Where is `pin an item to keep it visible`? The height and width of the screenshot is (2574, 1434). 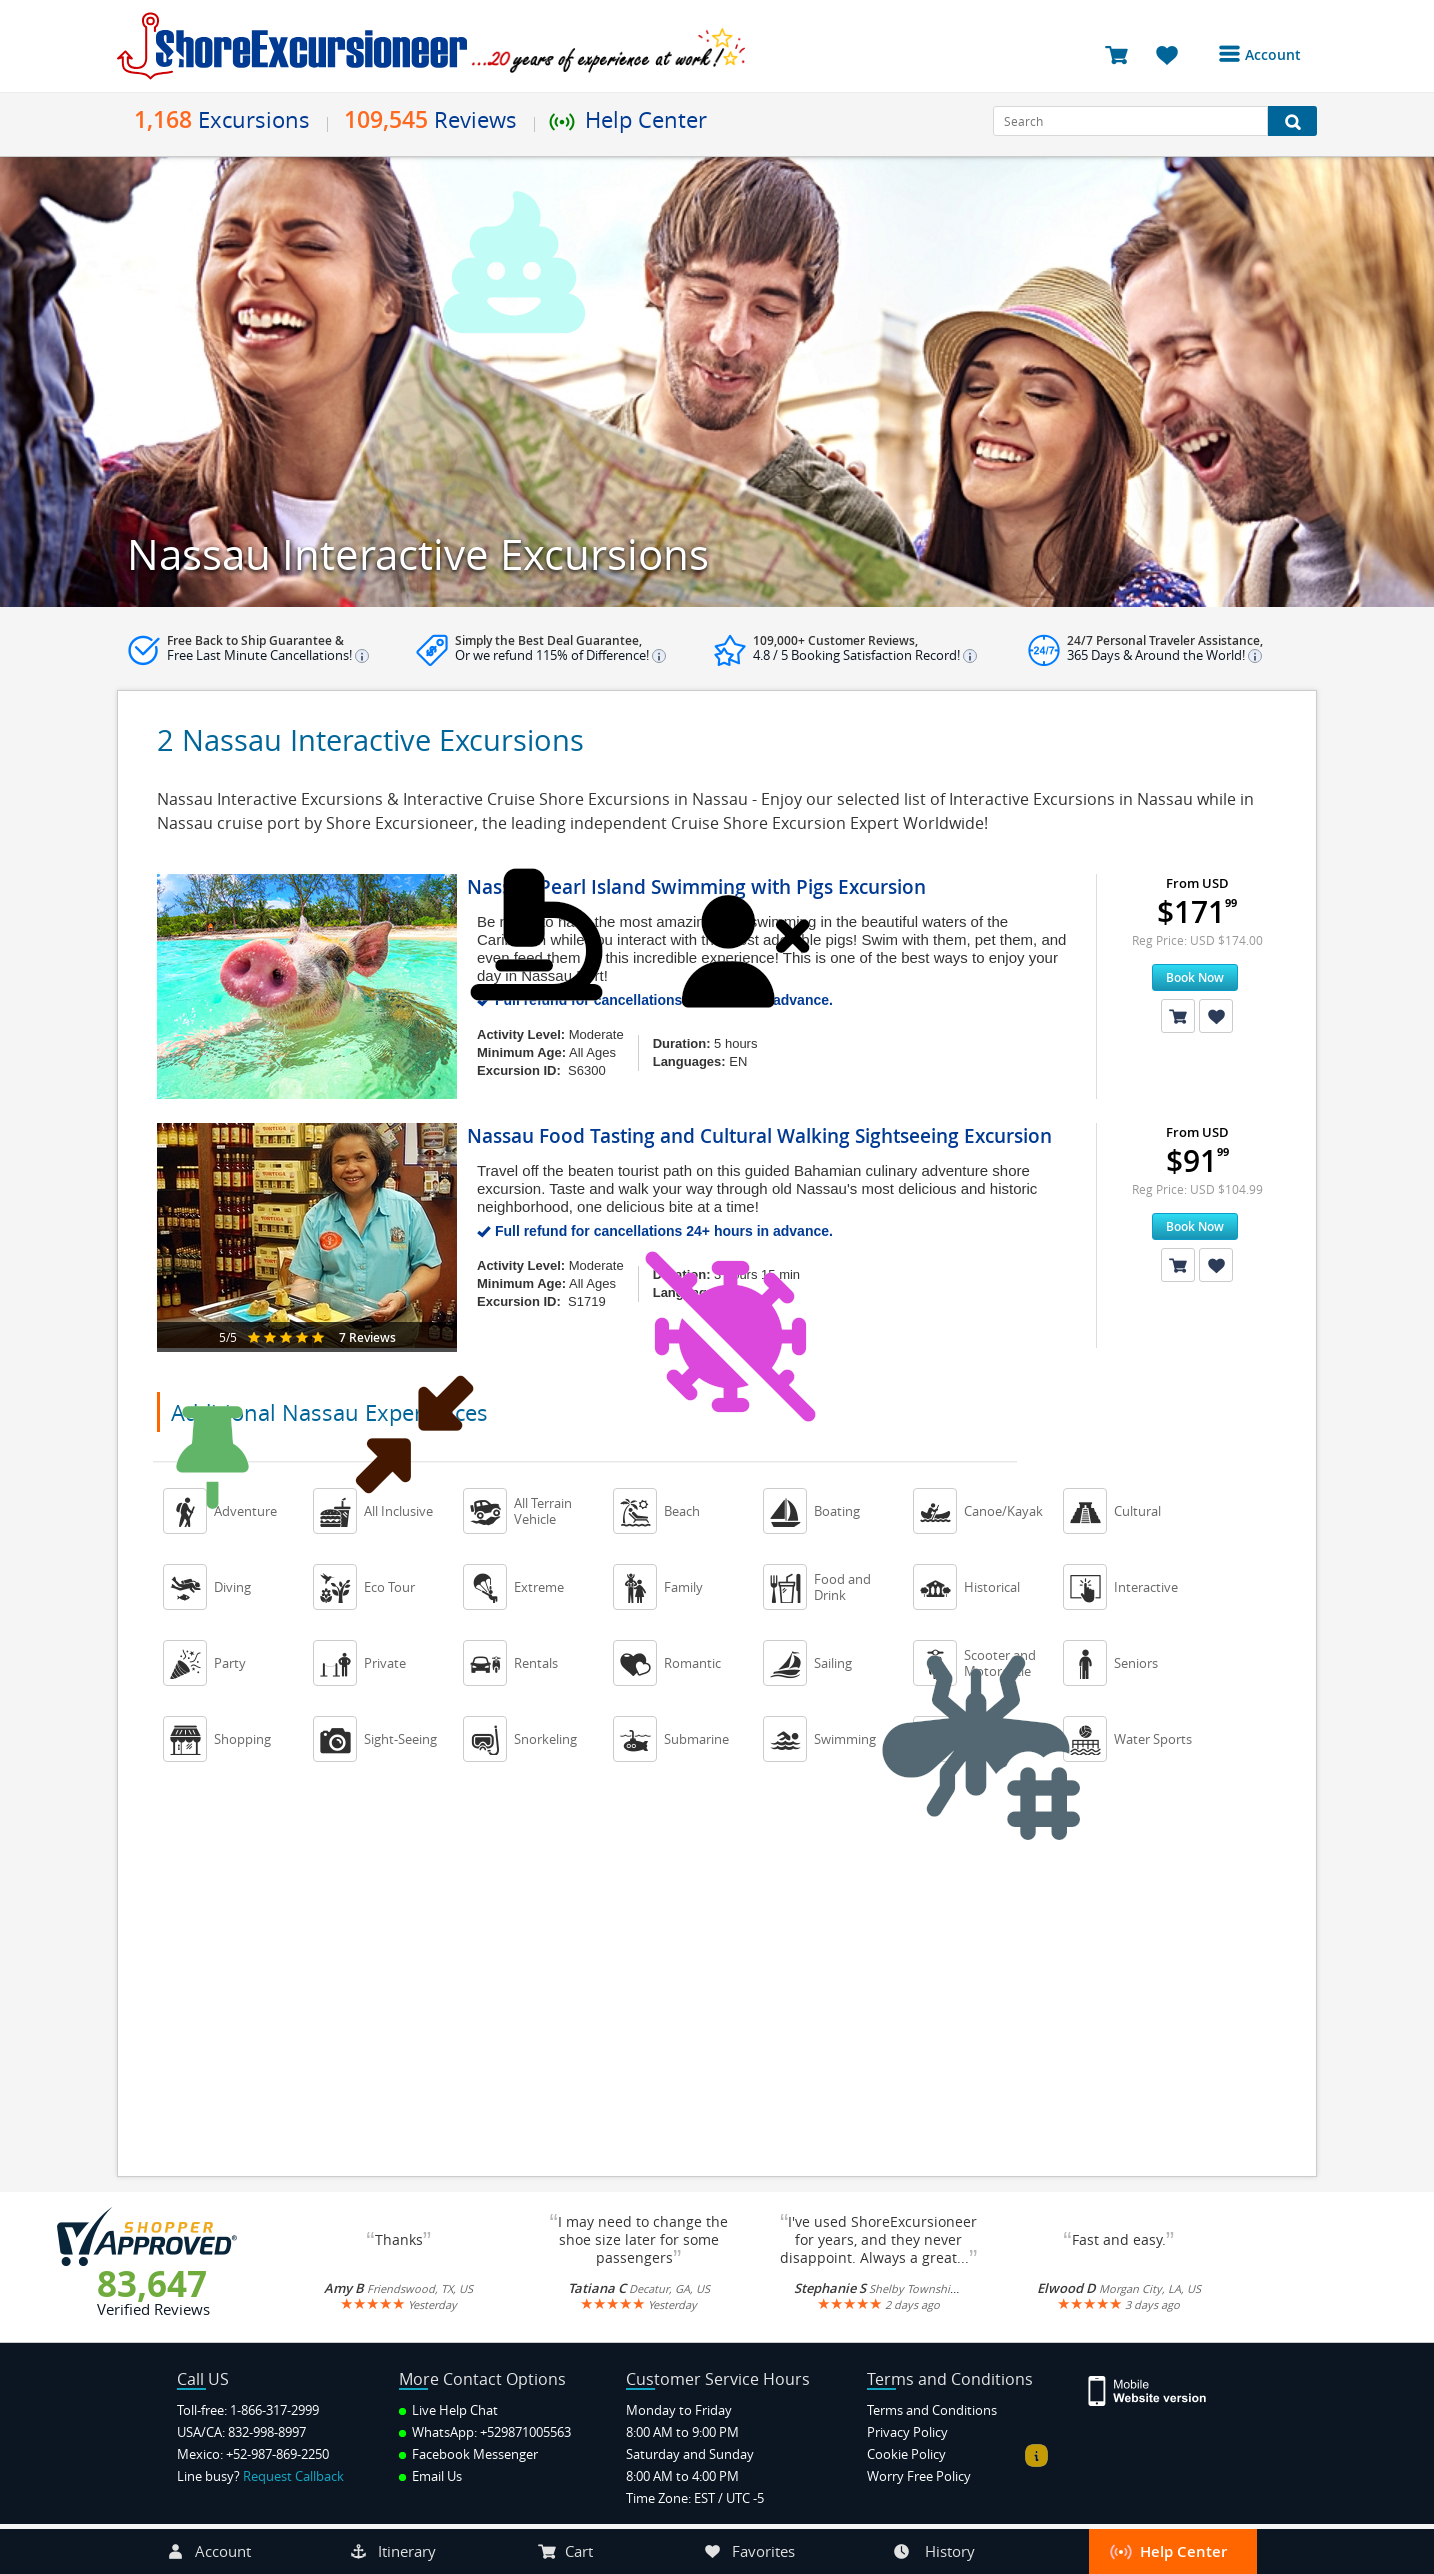
pin an item to keep it visible is located at coordinates (212, 1454).